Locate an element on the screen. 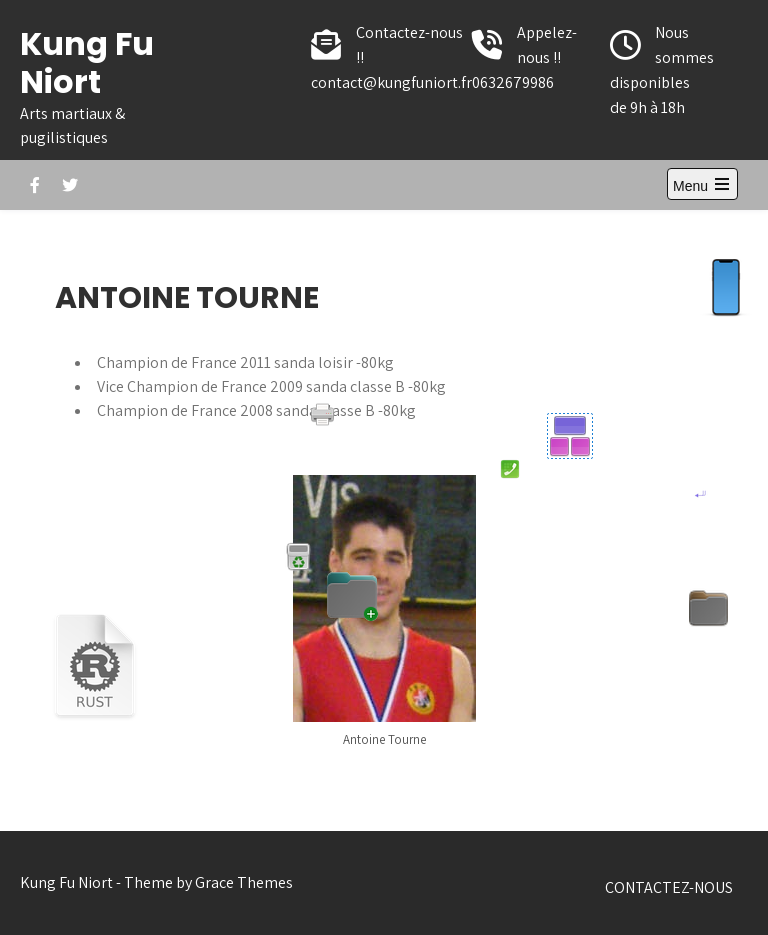 The image size is (768, 935). open the trash or recycle bin is located at coordinates (298, 556).